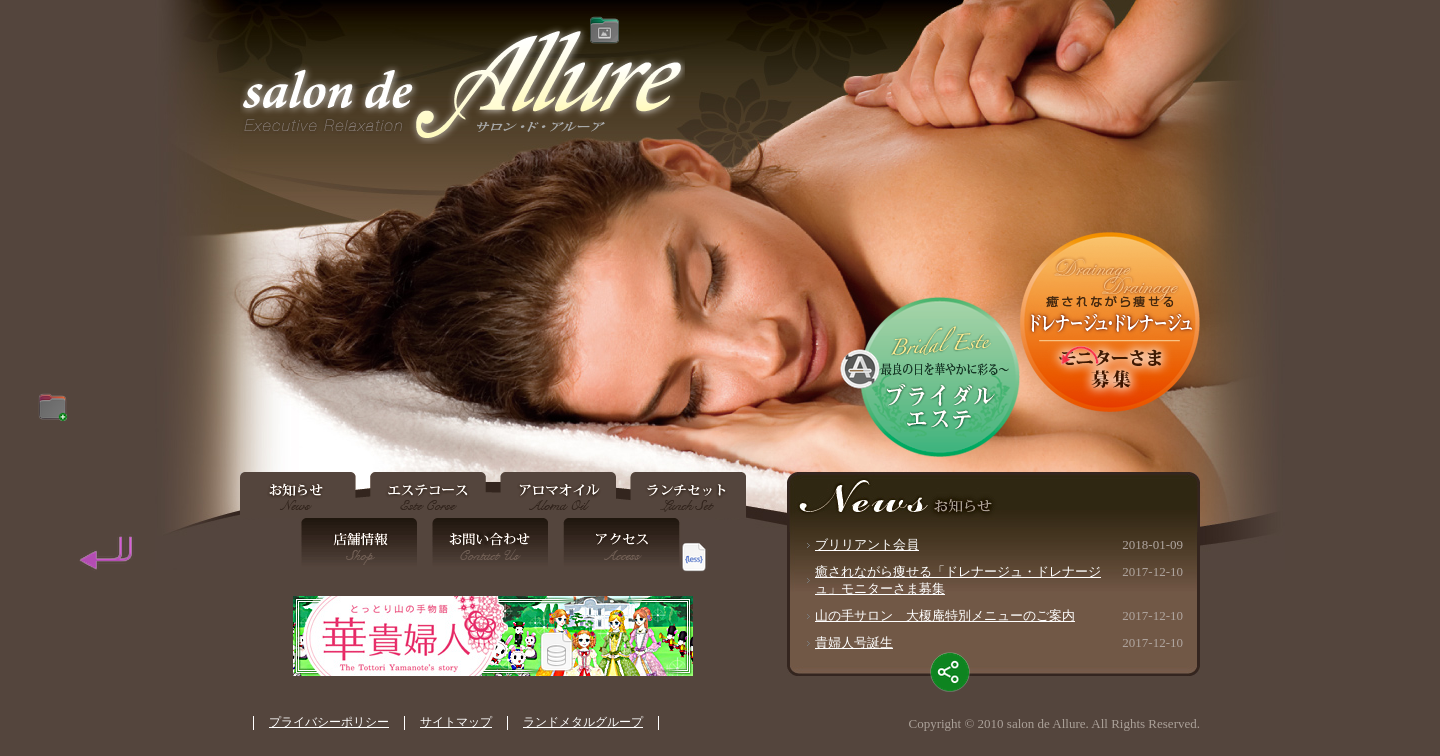 This screenshot has width=1440, height=756. Describe the element at coordinates (604, 29) in the screenshot. I see `open pictures folder` at that location.